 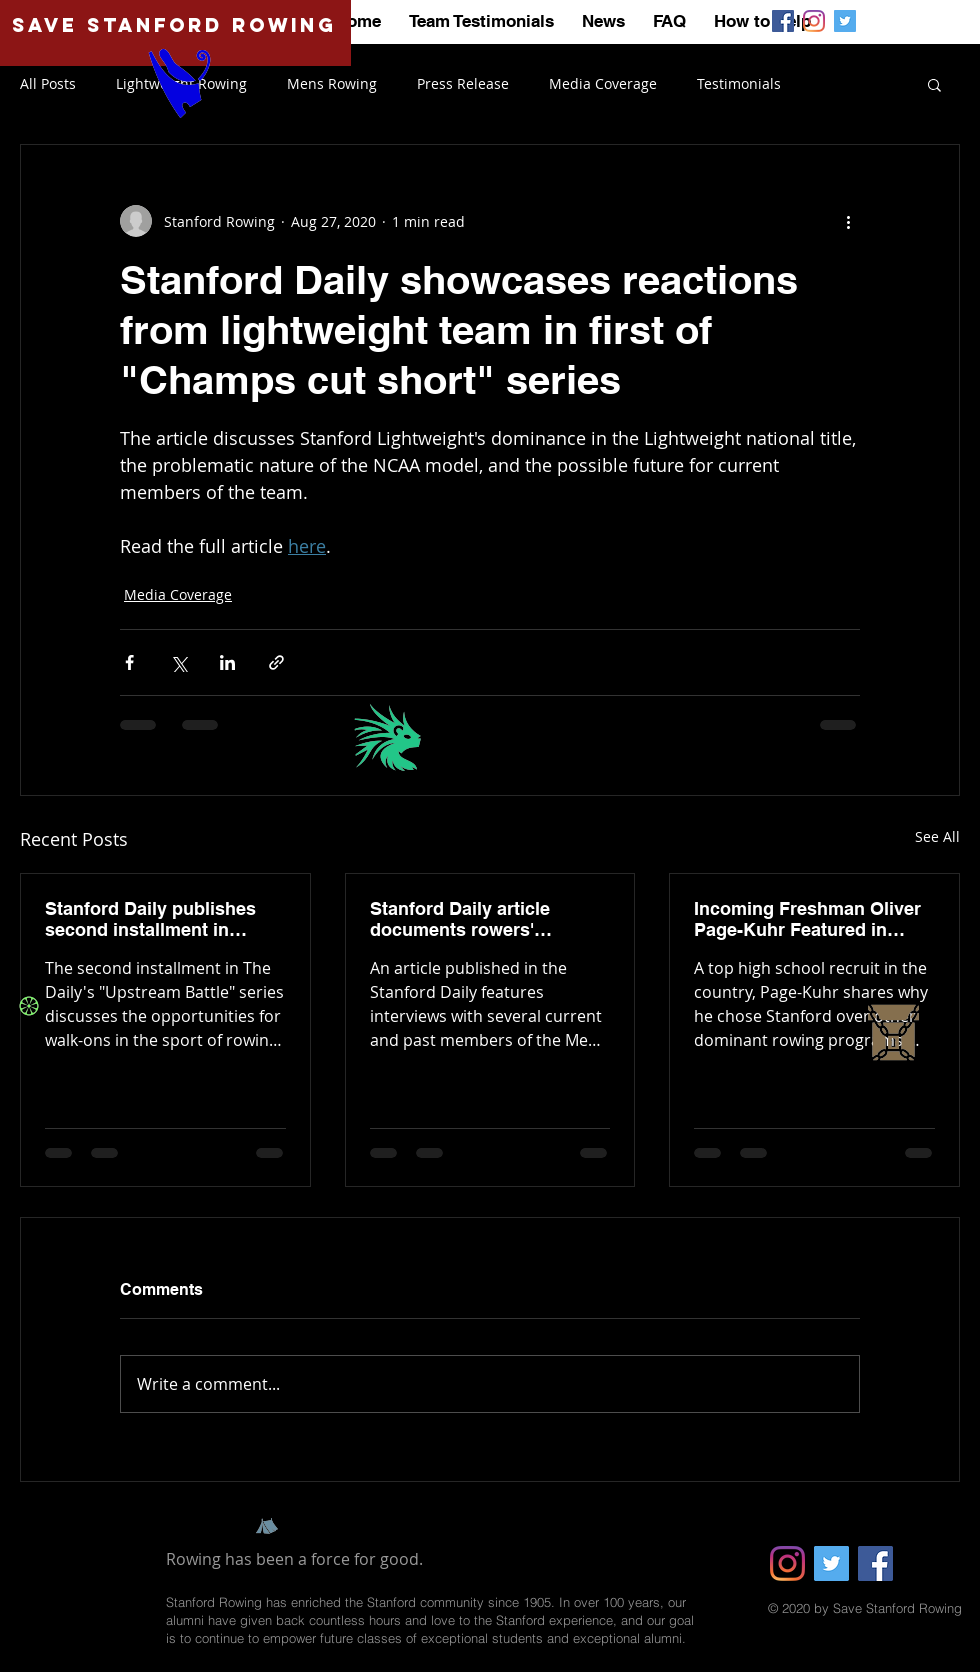 What do you see at coordinates (388, 738) in the screenshot?
I see `porcupine character or creature in a game` at bounding box center [388, 738].